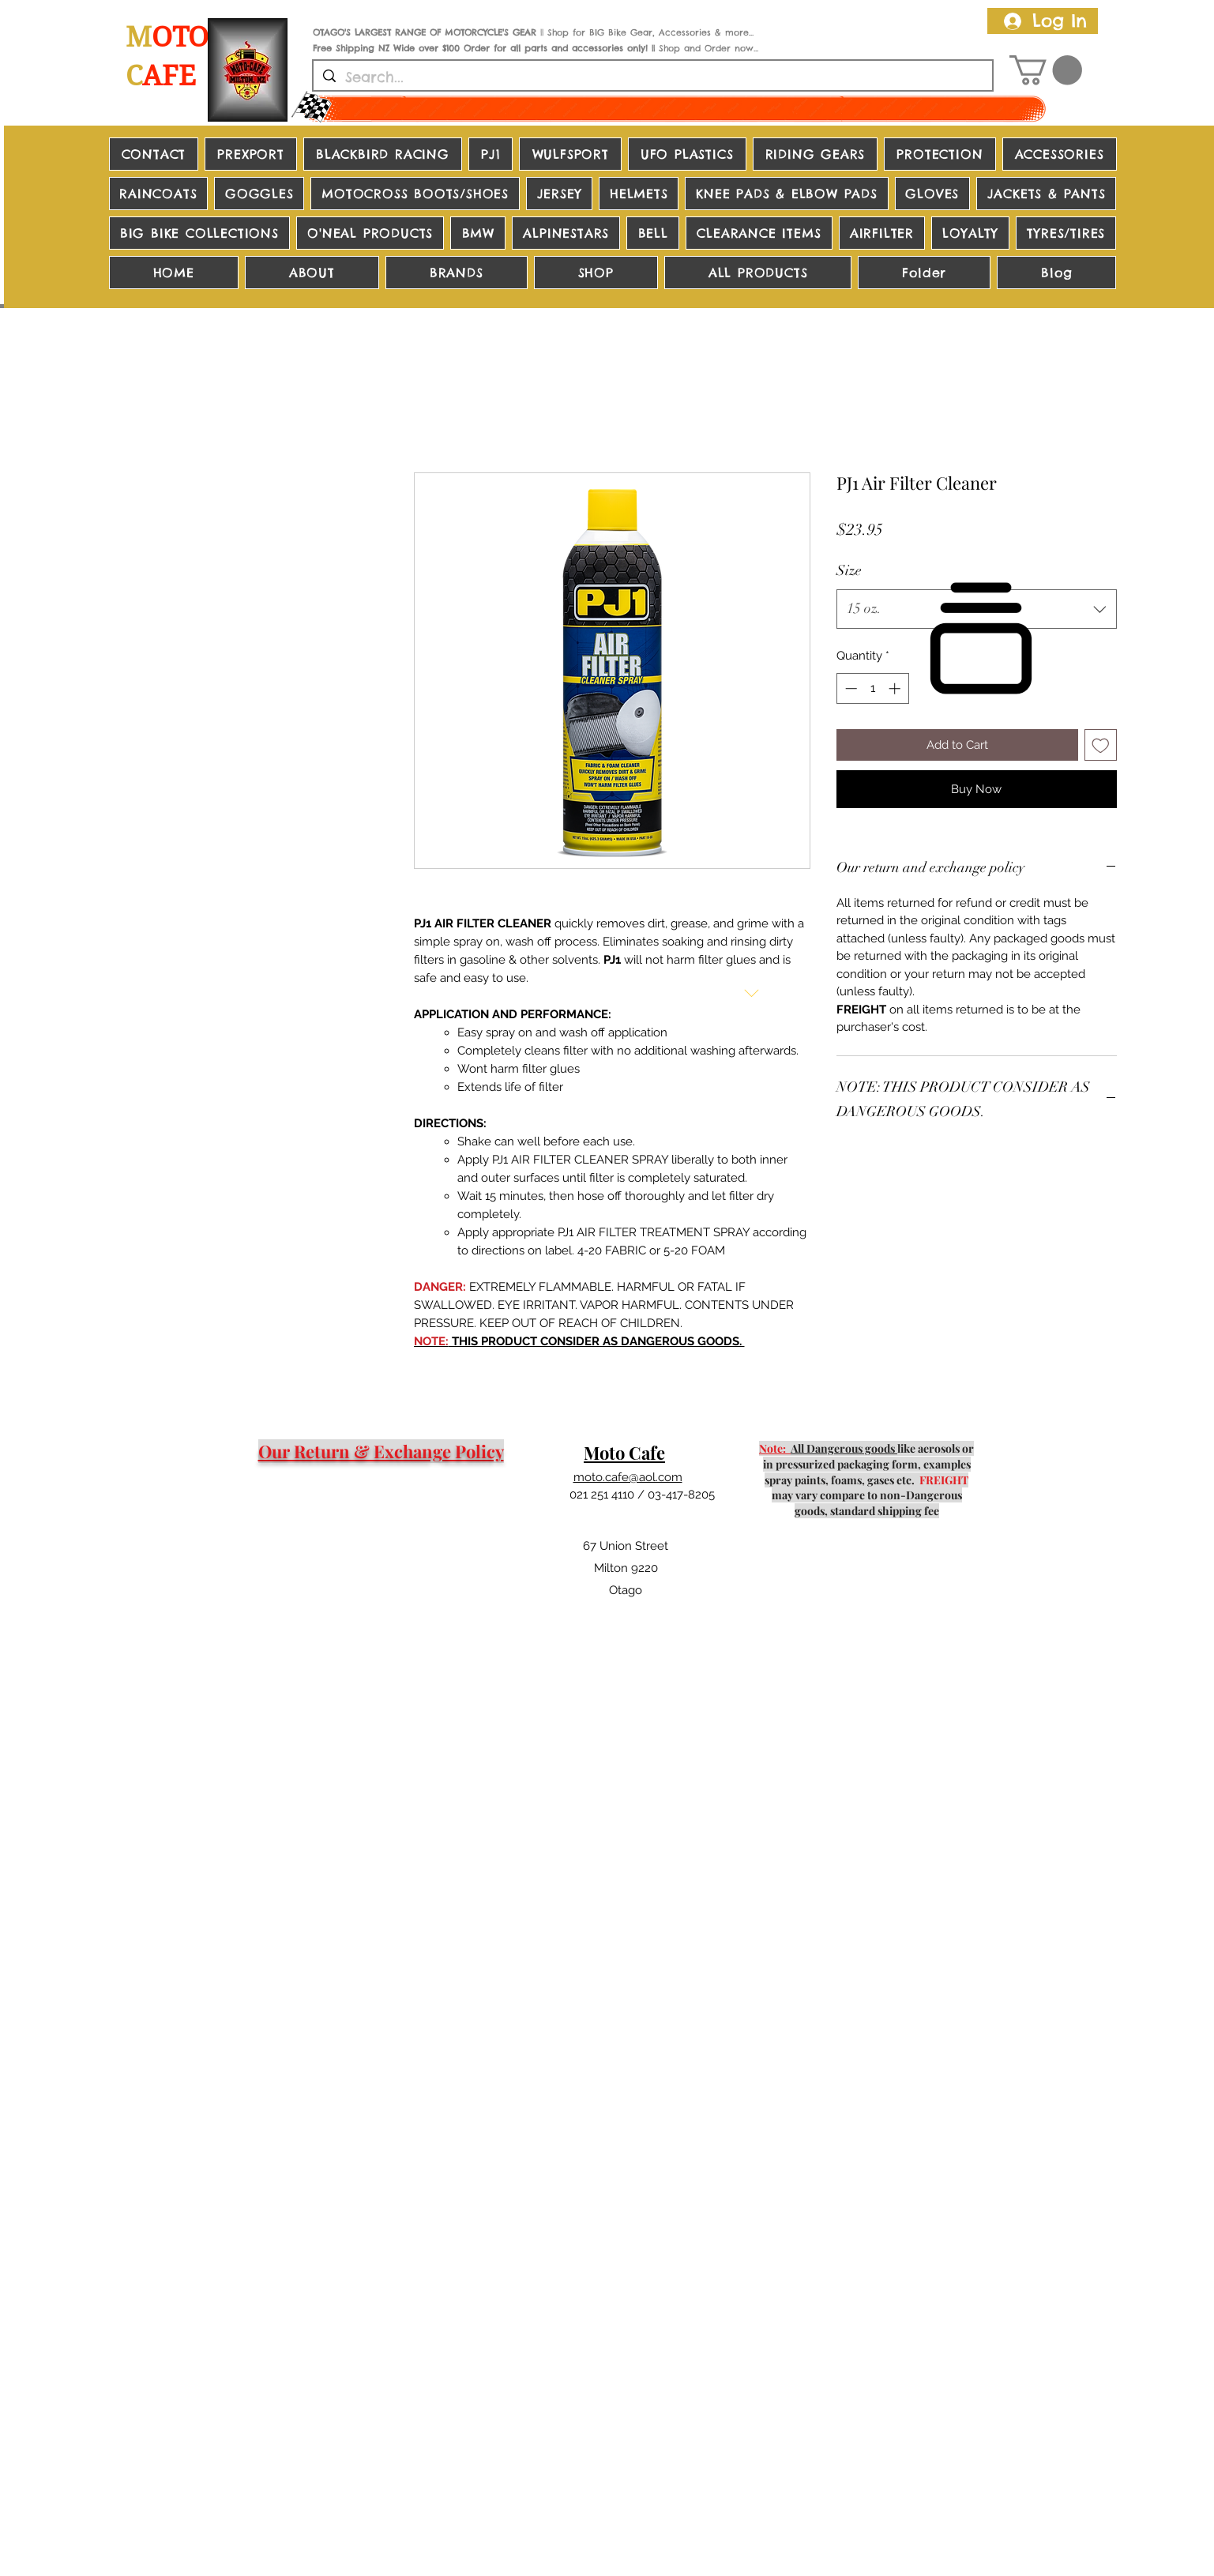  What do you see at coordinates (981, 638) in the screenshot?
I see `view stacked cards or layers` at bounding box center [981, 638].